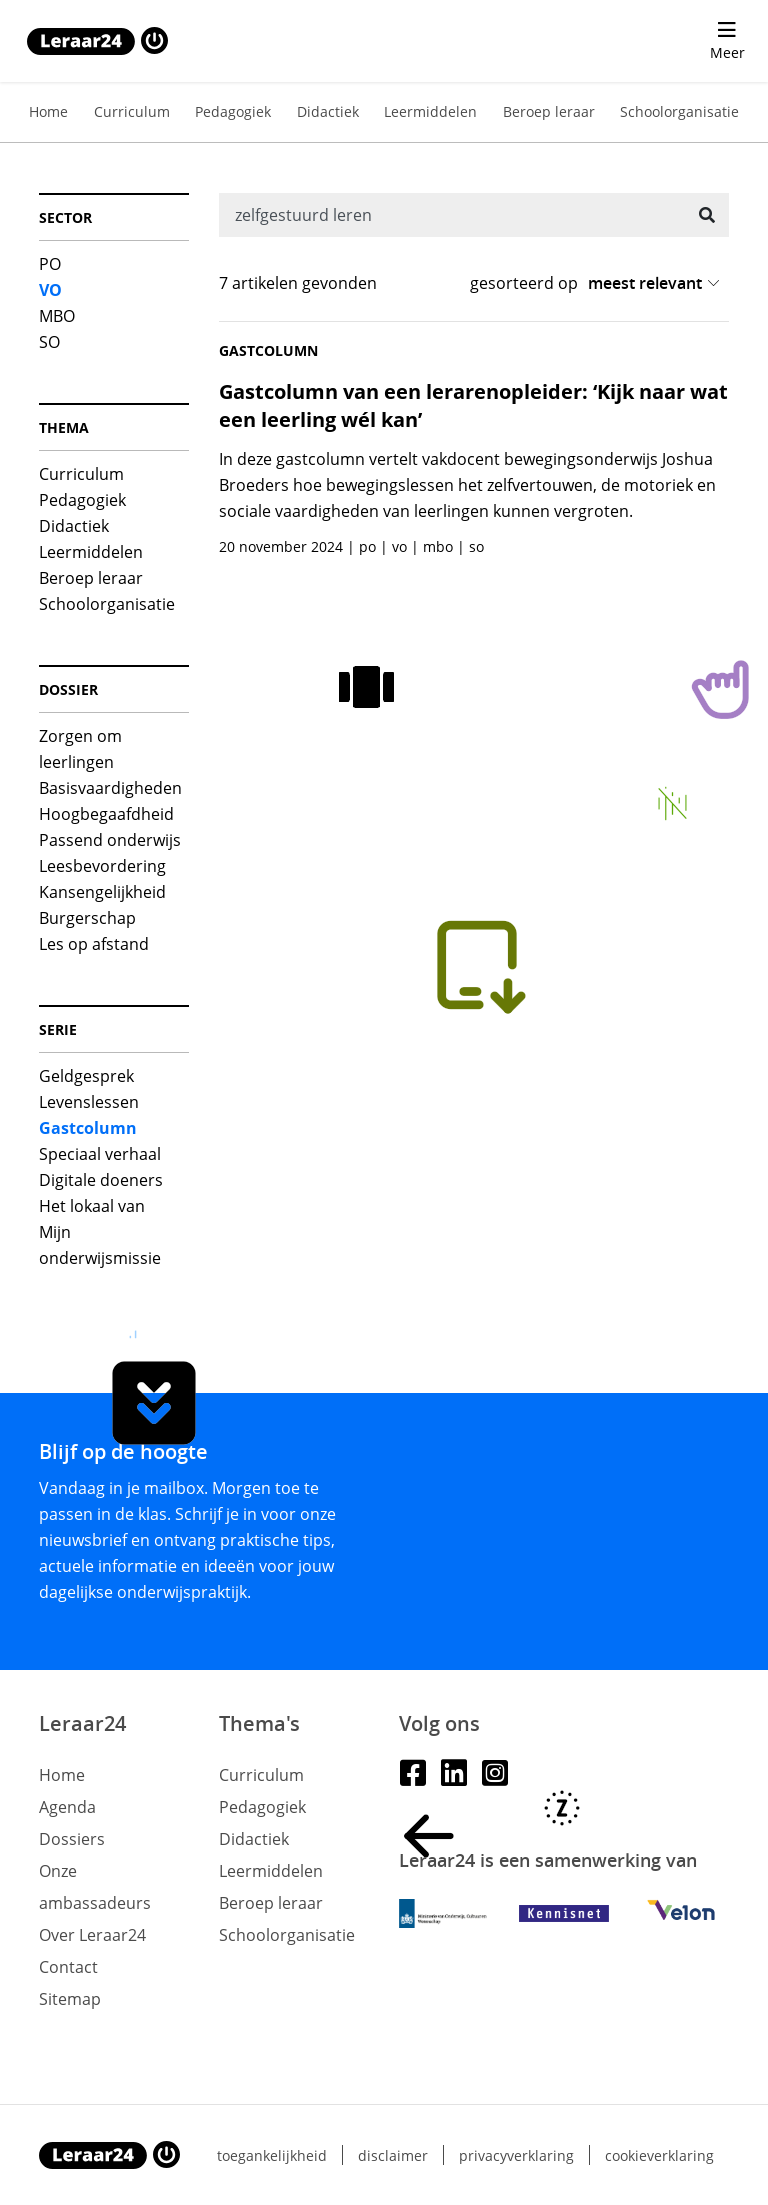 This screenshot has height=2205, width=768. Describe the element at coordinates (142, 1328) in the screenshot. I see `indicates weak cellular network signal` at that location.